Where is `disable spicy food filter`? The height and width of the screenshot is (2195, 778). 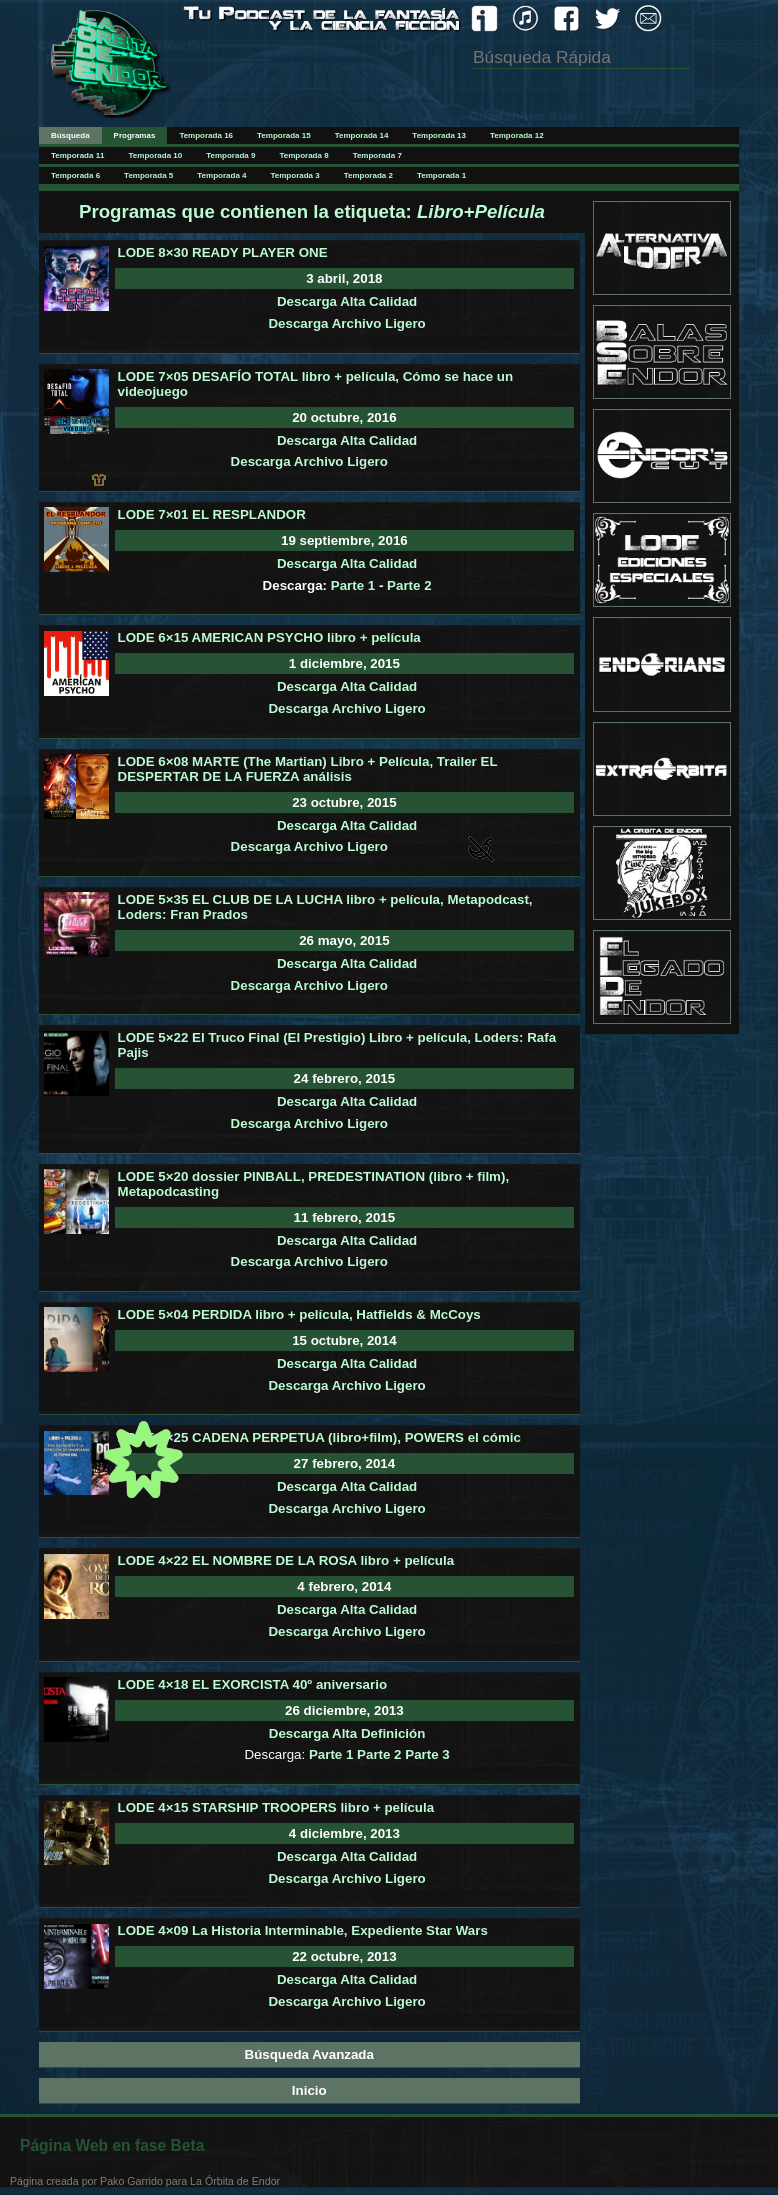 disable spicy food filter is located at coordinates (481, 849).